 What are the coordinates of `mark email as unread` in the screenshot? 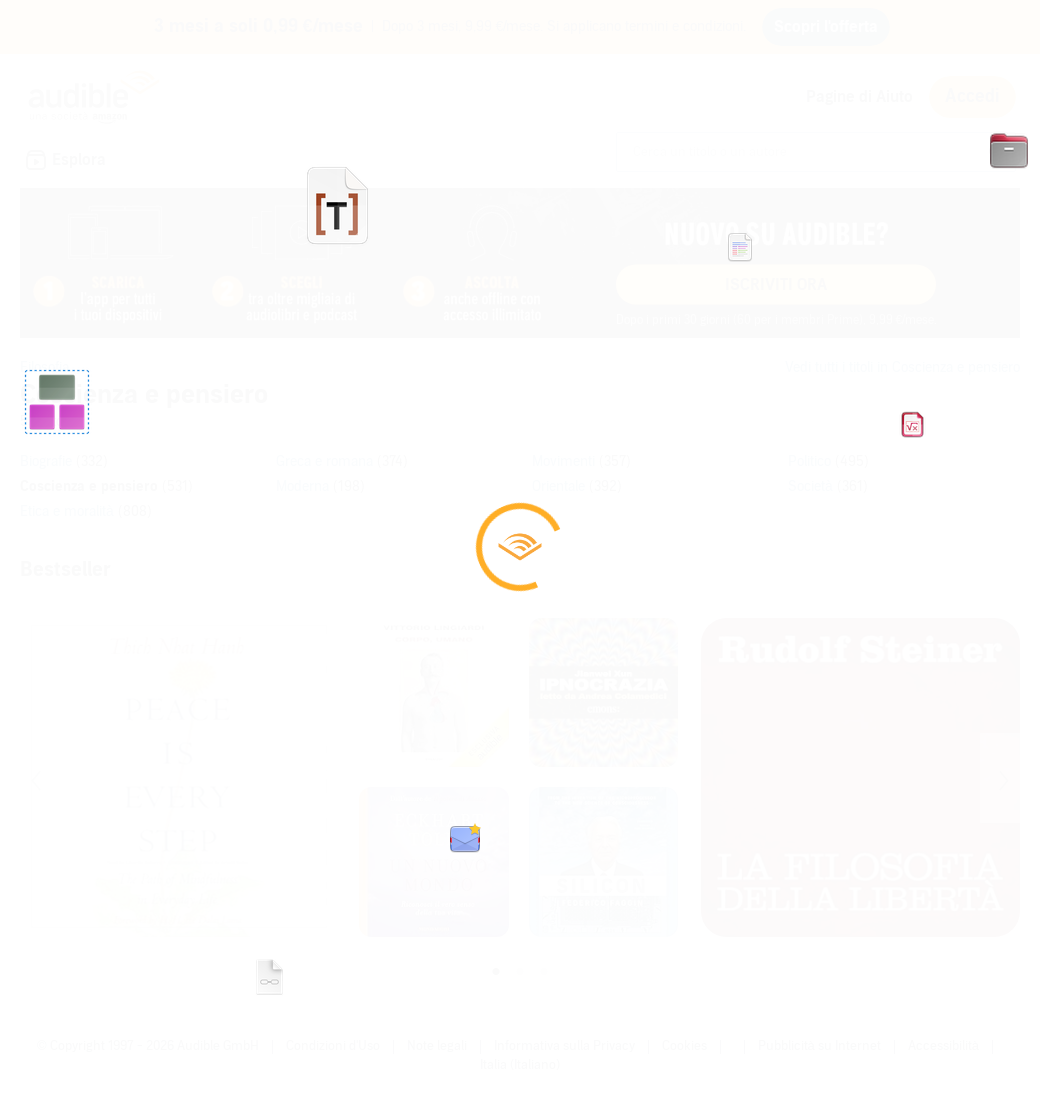 It's located at (465, 839).